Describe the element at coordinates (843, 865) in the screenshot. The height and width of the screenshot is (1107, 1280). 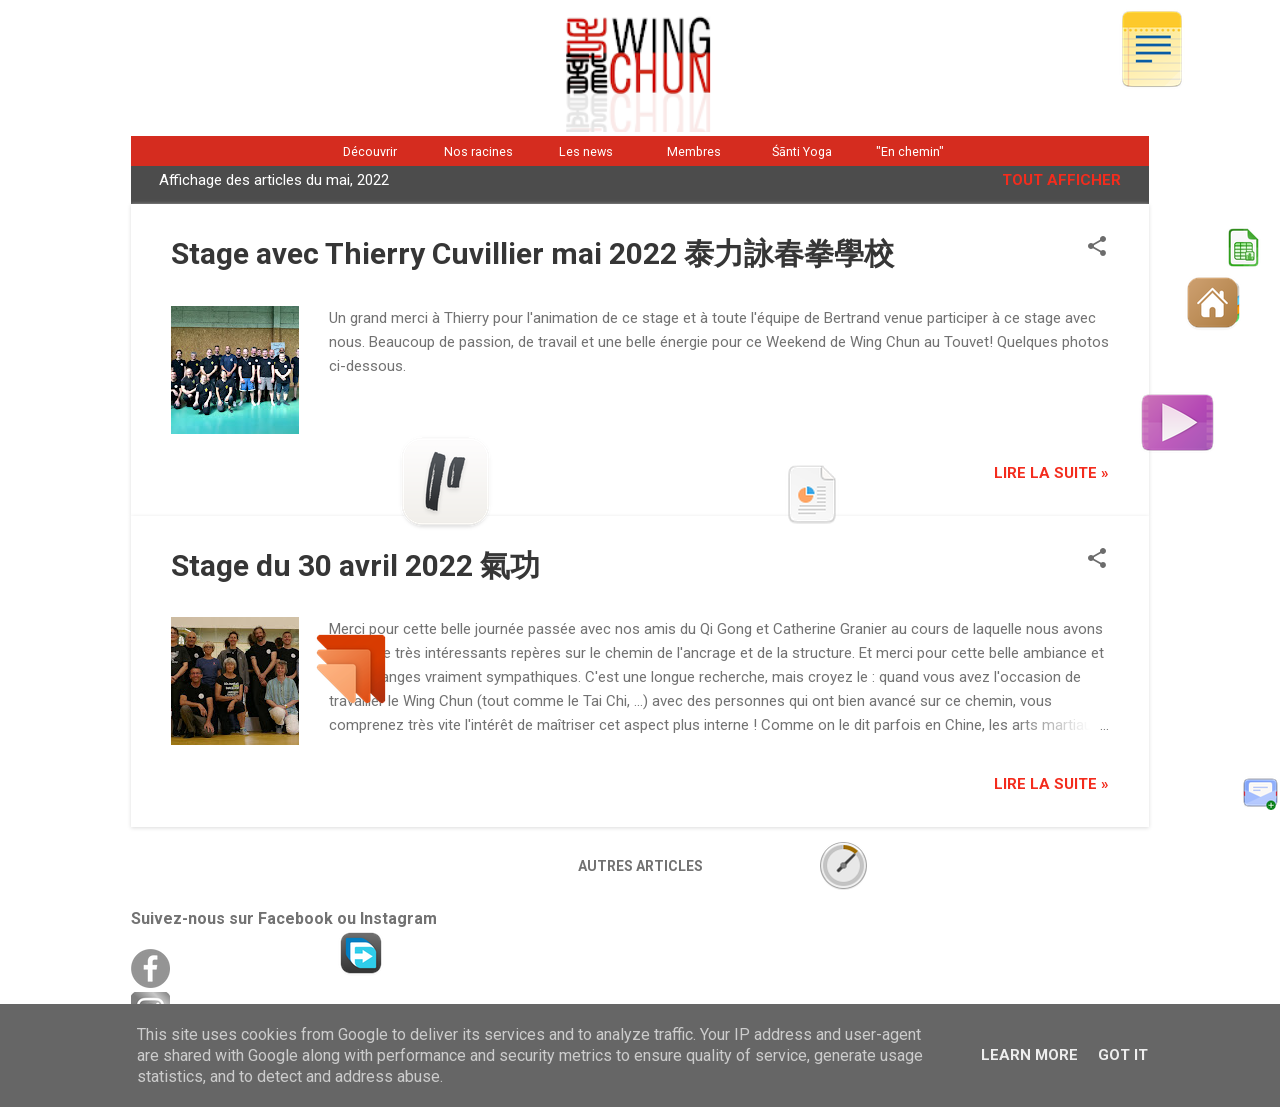
I see `open sysprof system profiler application` at that location.